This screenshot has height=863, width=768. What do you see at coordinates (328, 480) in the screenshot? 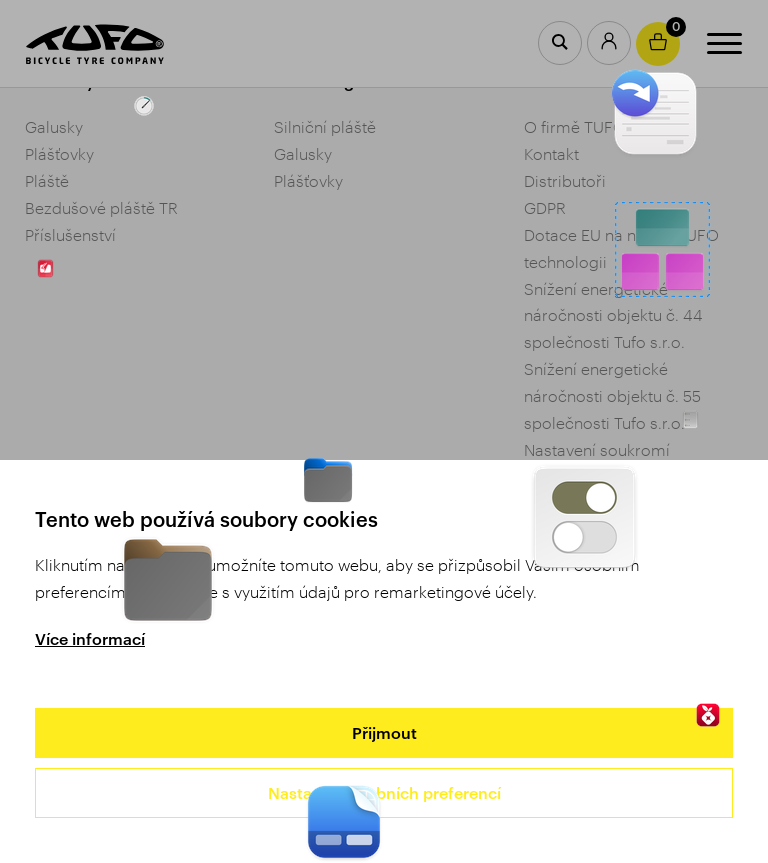
I see `open a folder or directory` at bounding box center [328, 480].